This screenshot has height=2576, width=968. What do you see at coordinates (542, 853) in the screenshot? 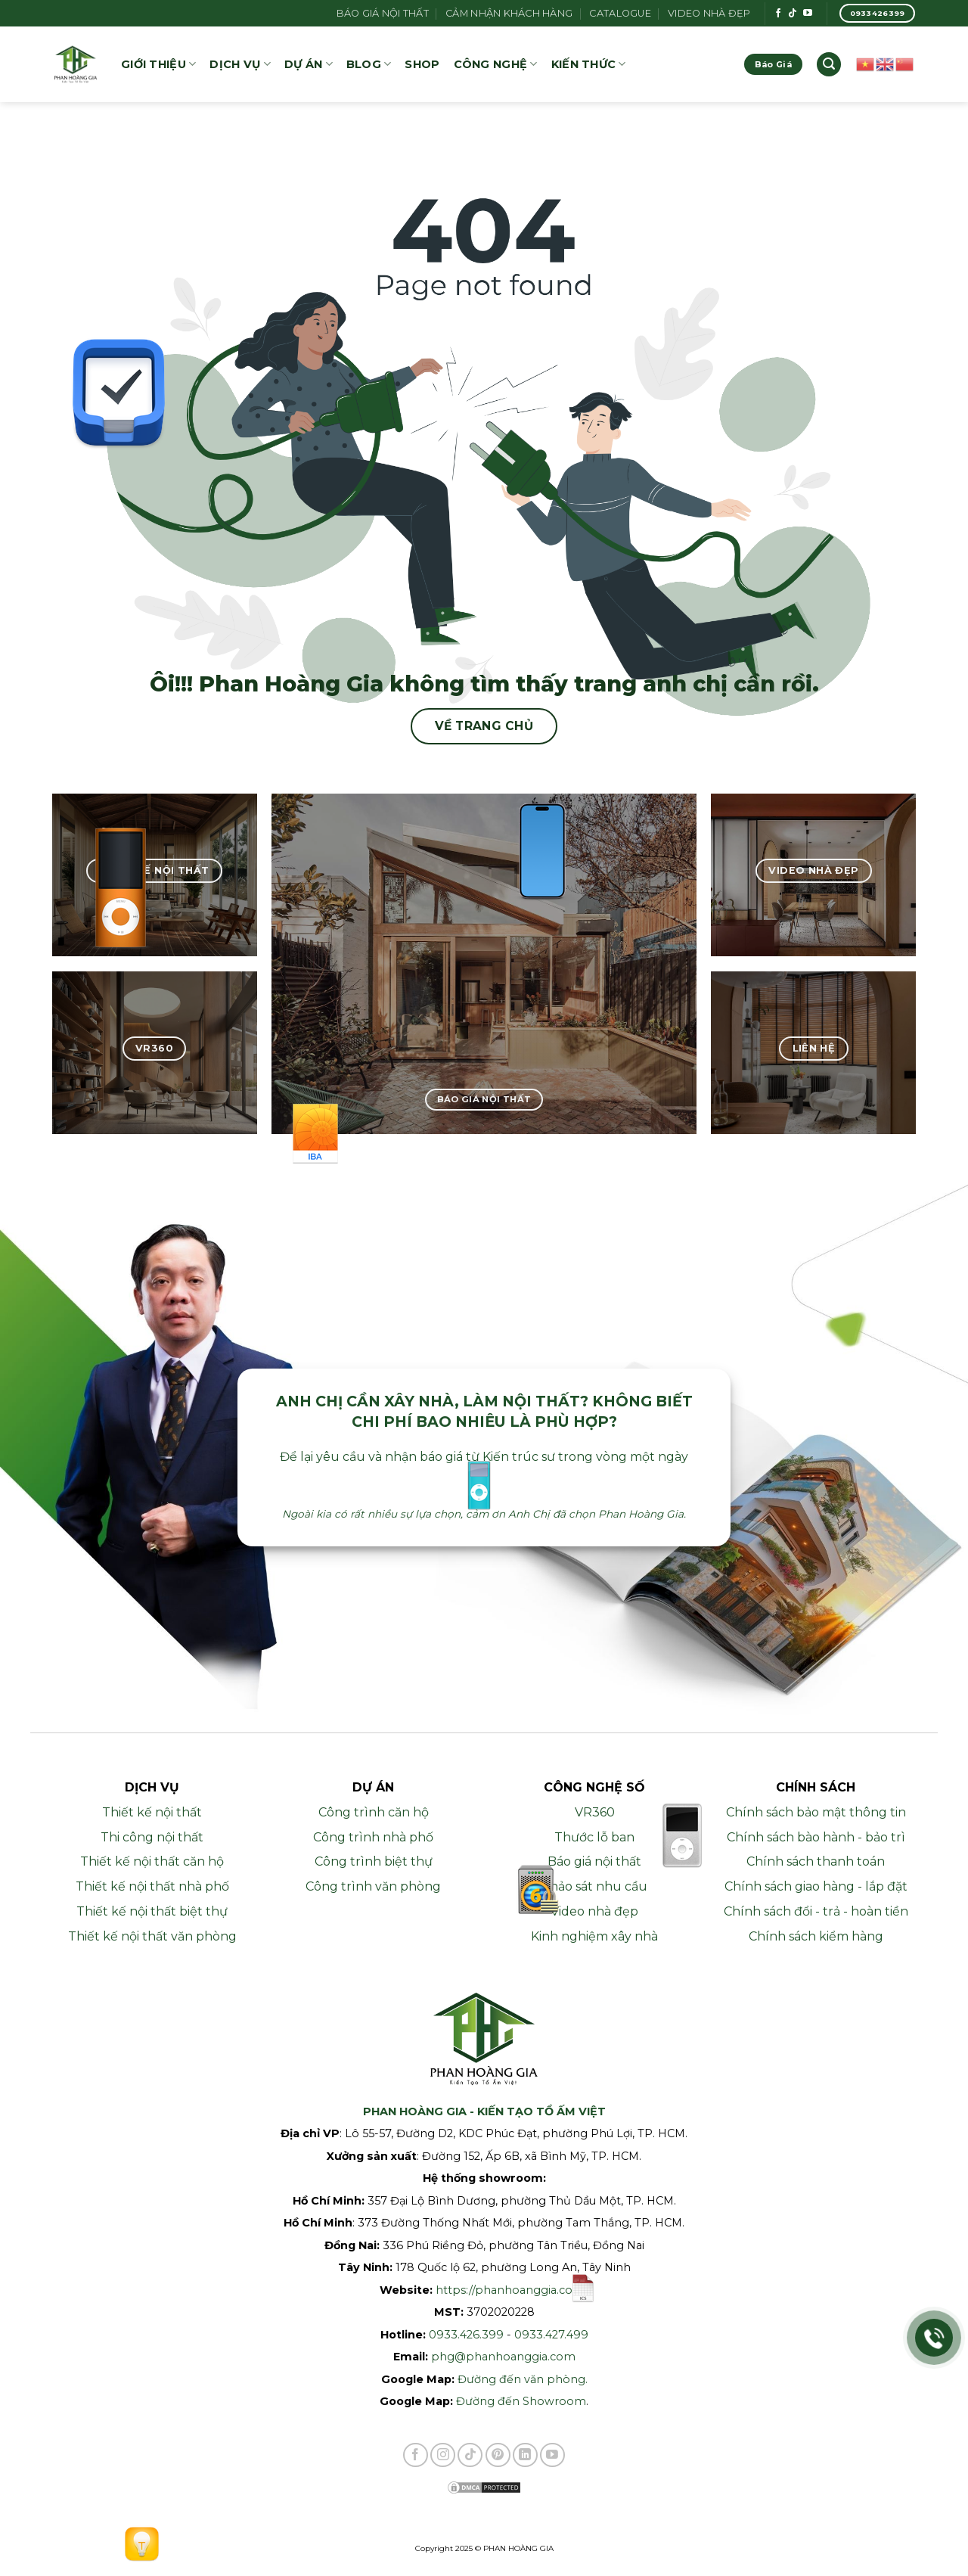
I see `iPhone 14 Pro device icon` at bounding box center [542, 853].